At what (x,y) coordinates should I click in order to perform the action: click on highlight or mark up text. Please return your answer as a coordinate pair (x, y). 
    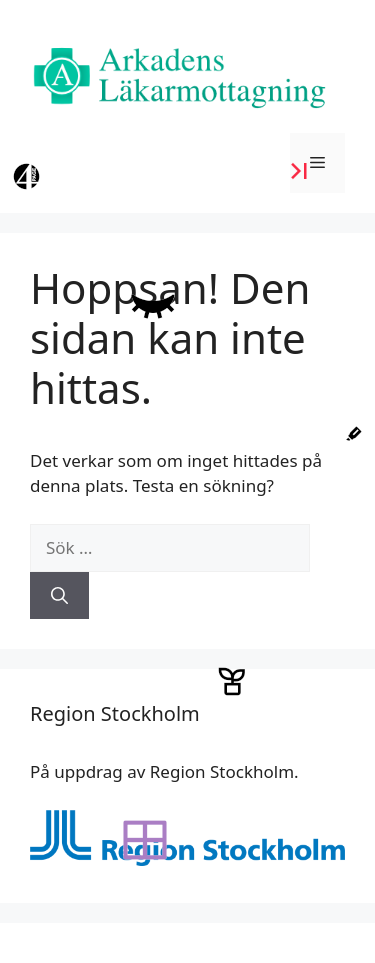
    Looking at the image, I should click on (354, 434).